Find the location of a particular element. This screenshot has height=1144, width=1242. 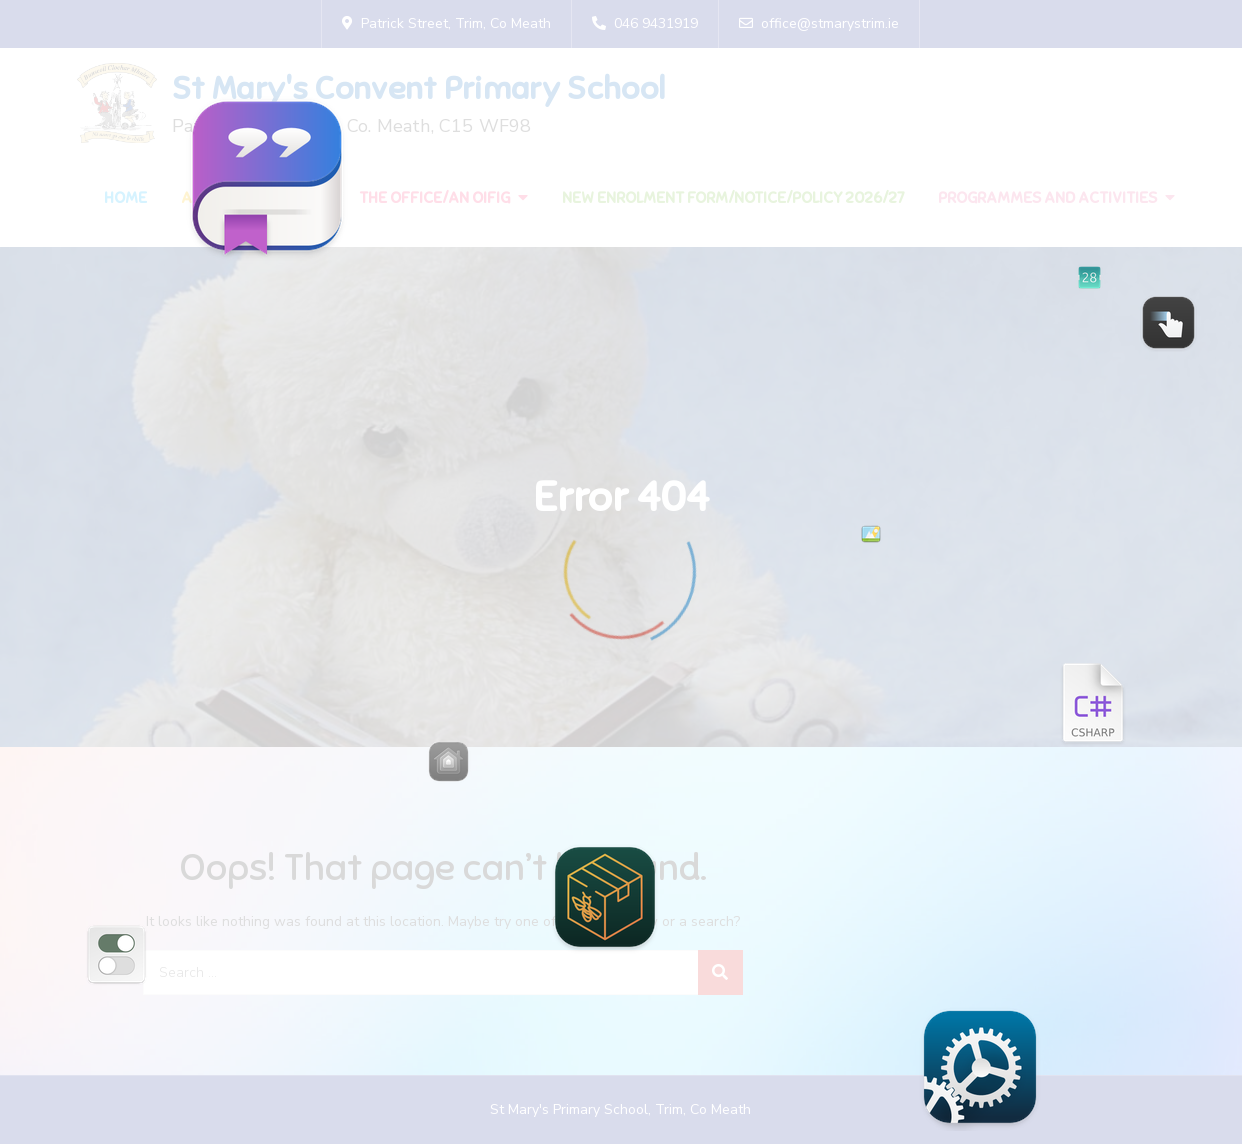

open photo manager application is located at coordinates (871, 534).